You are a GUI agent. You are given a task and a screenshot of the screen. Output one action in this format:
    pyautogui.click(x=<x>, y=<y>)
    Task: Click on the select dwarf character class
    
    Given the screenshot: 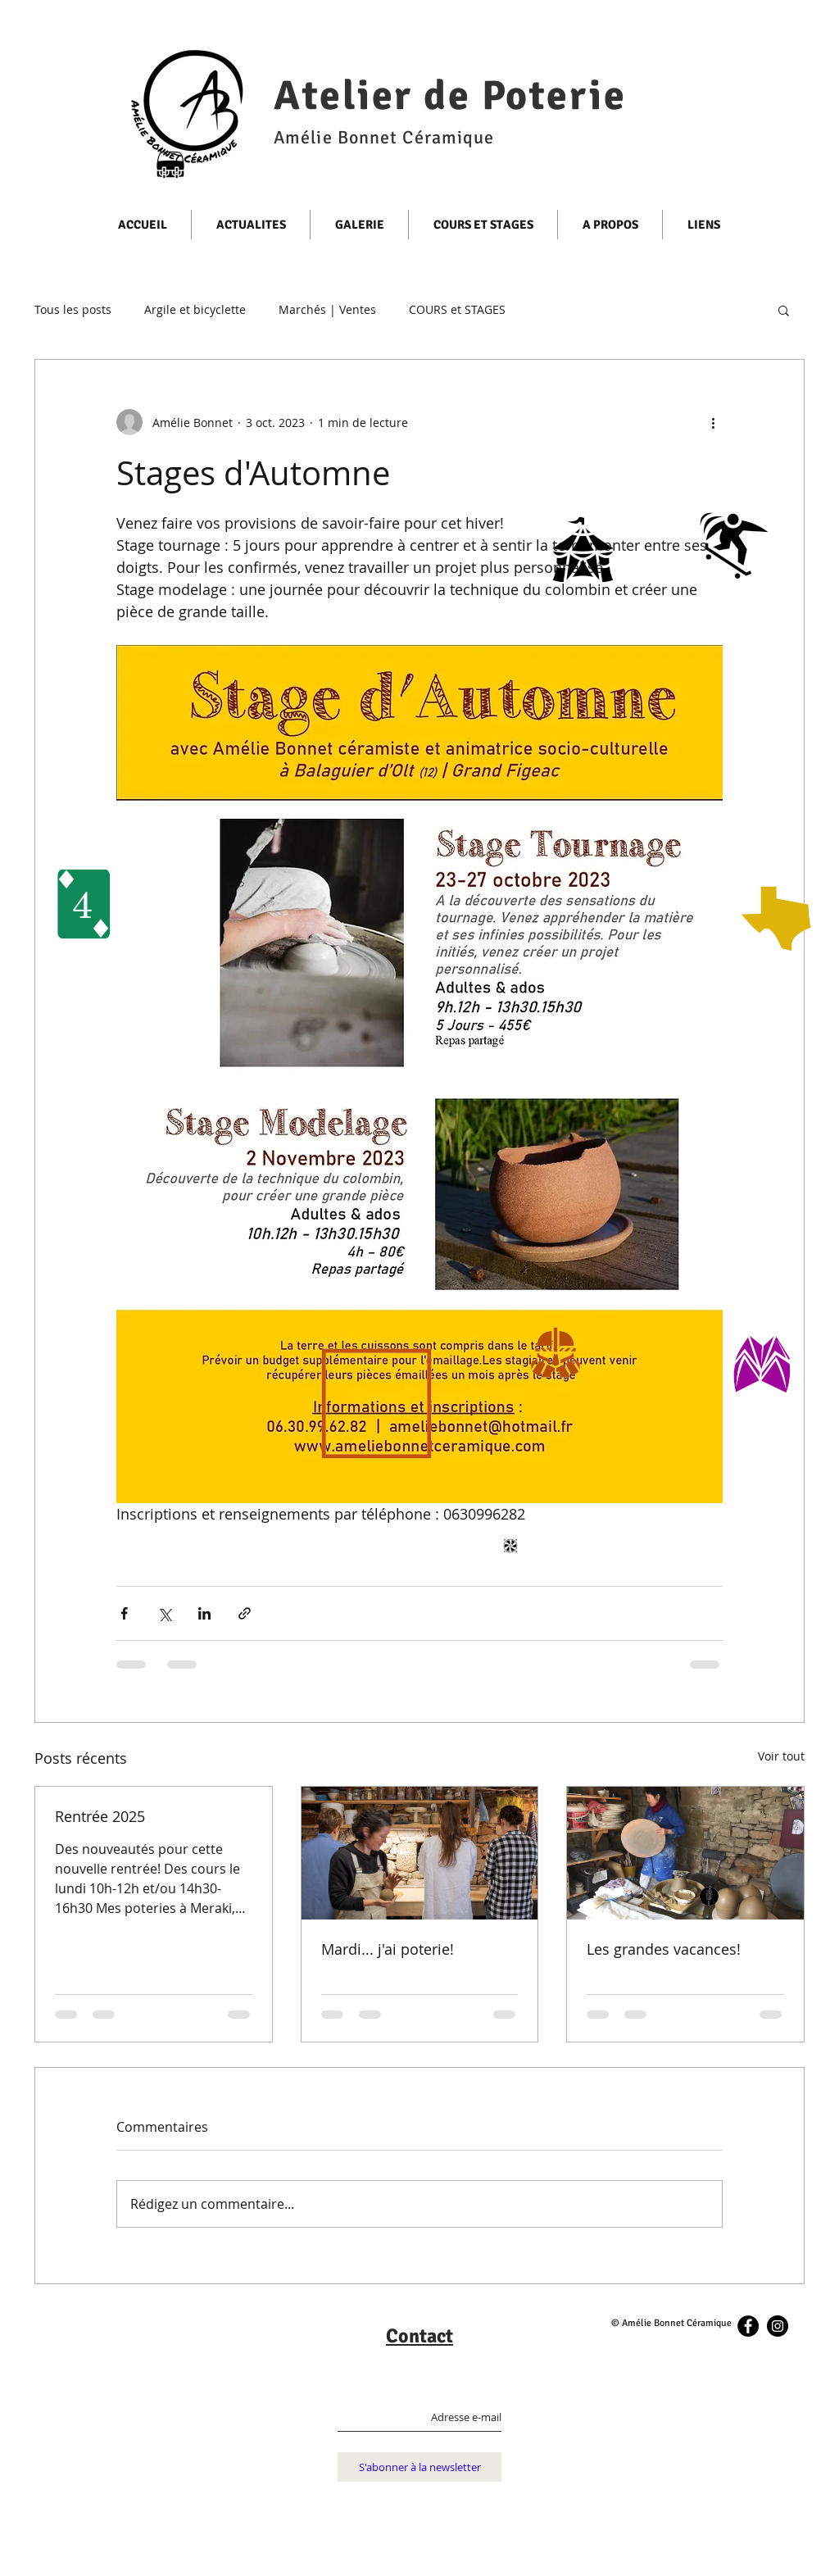 What is the action you would take?
    pyautogui.click(x=556, y=1352)
    